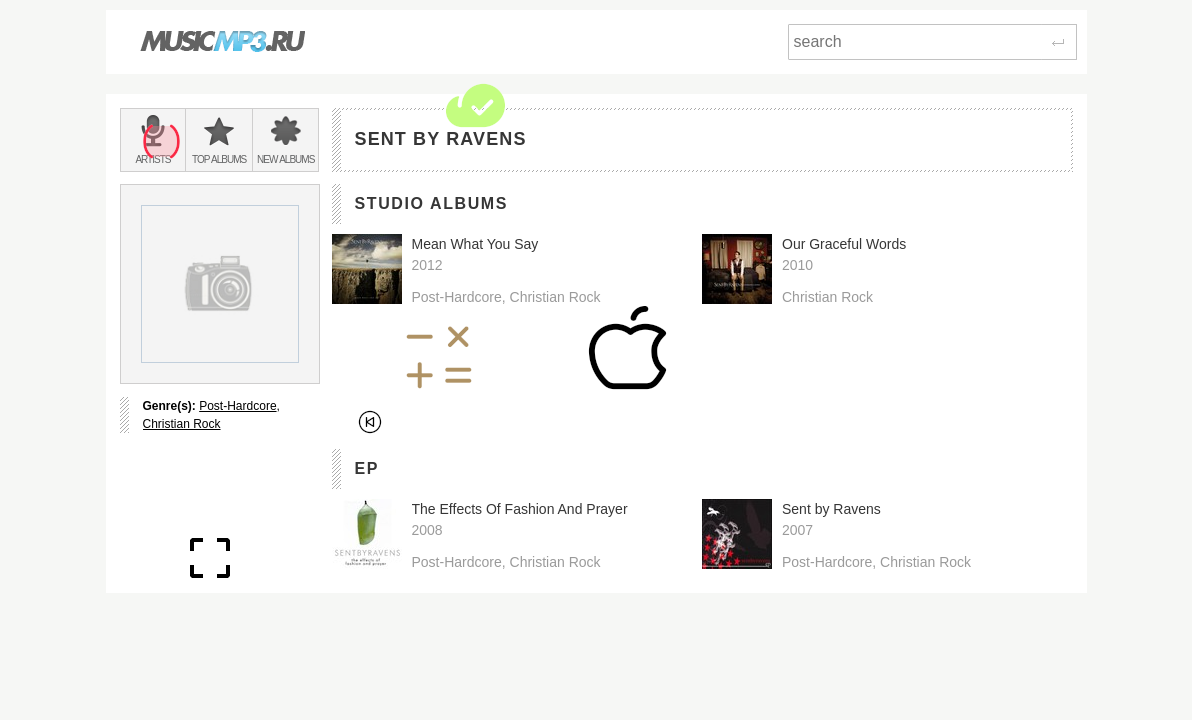 The image size is (1192, 720). I want to click on insert parentheses in text or code, so click(161, 141).